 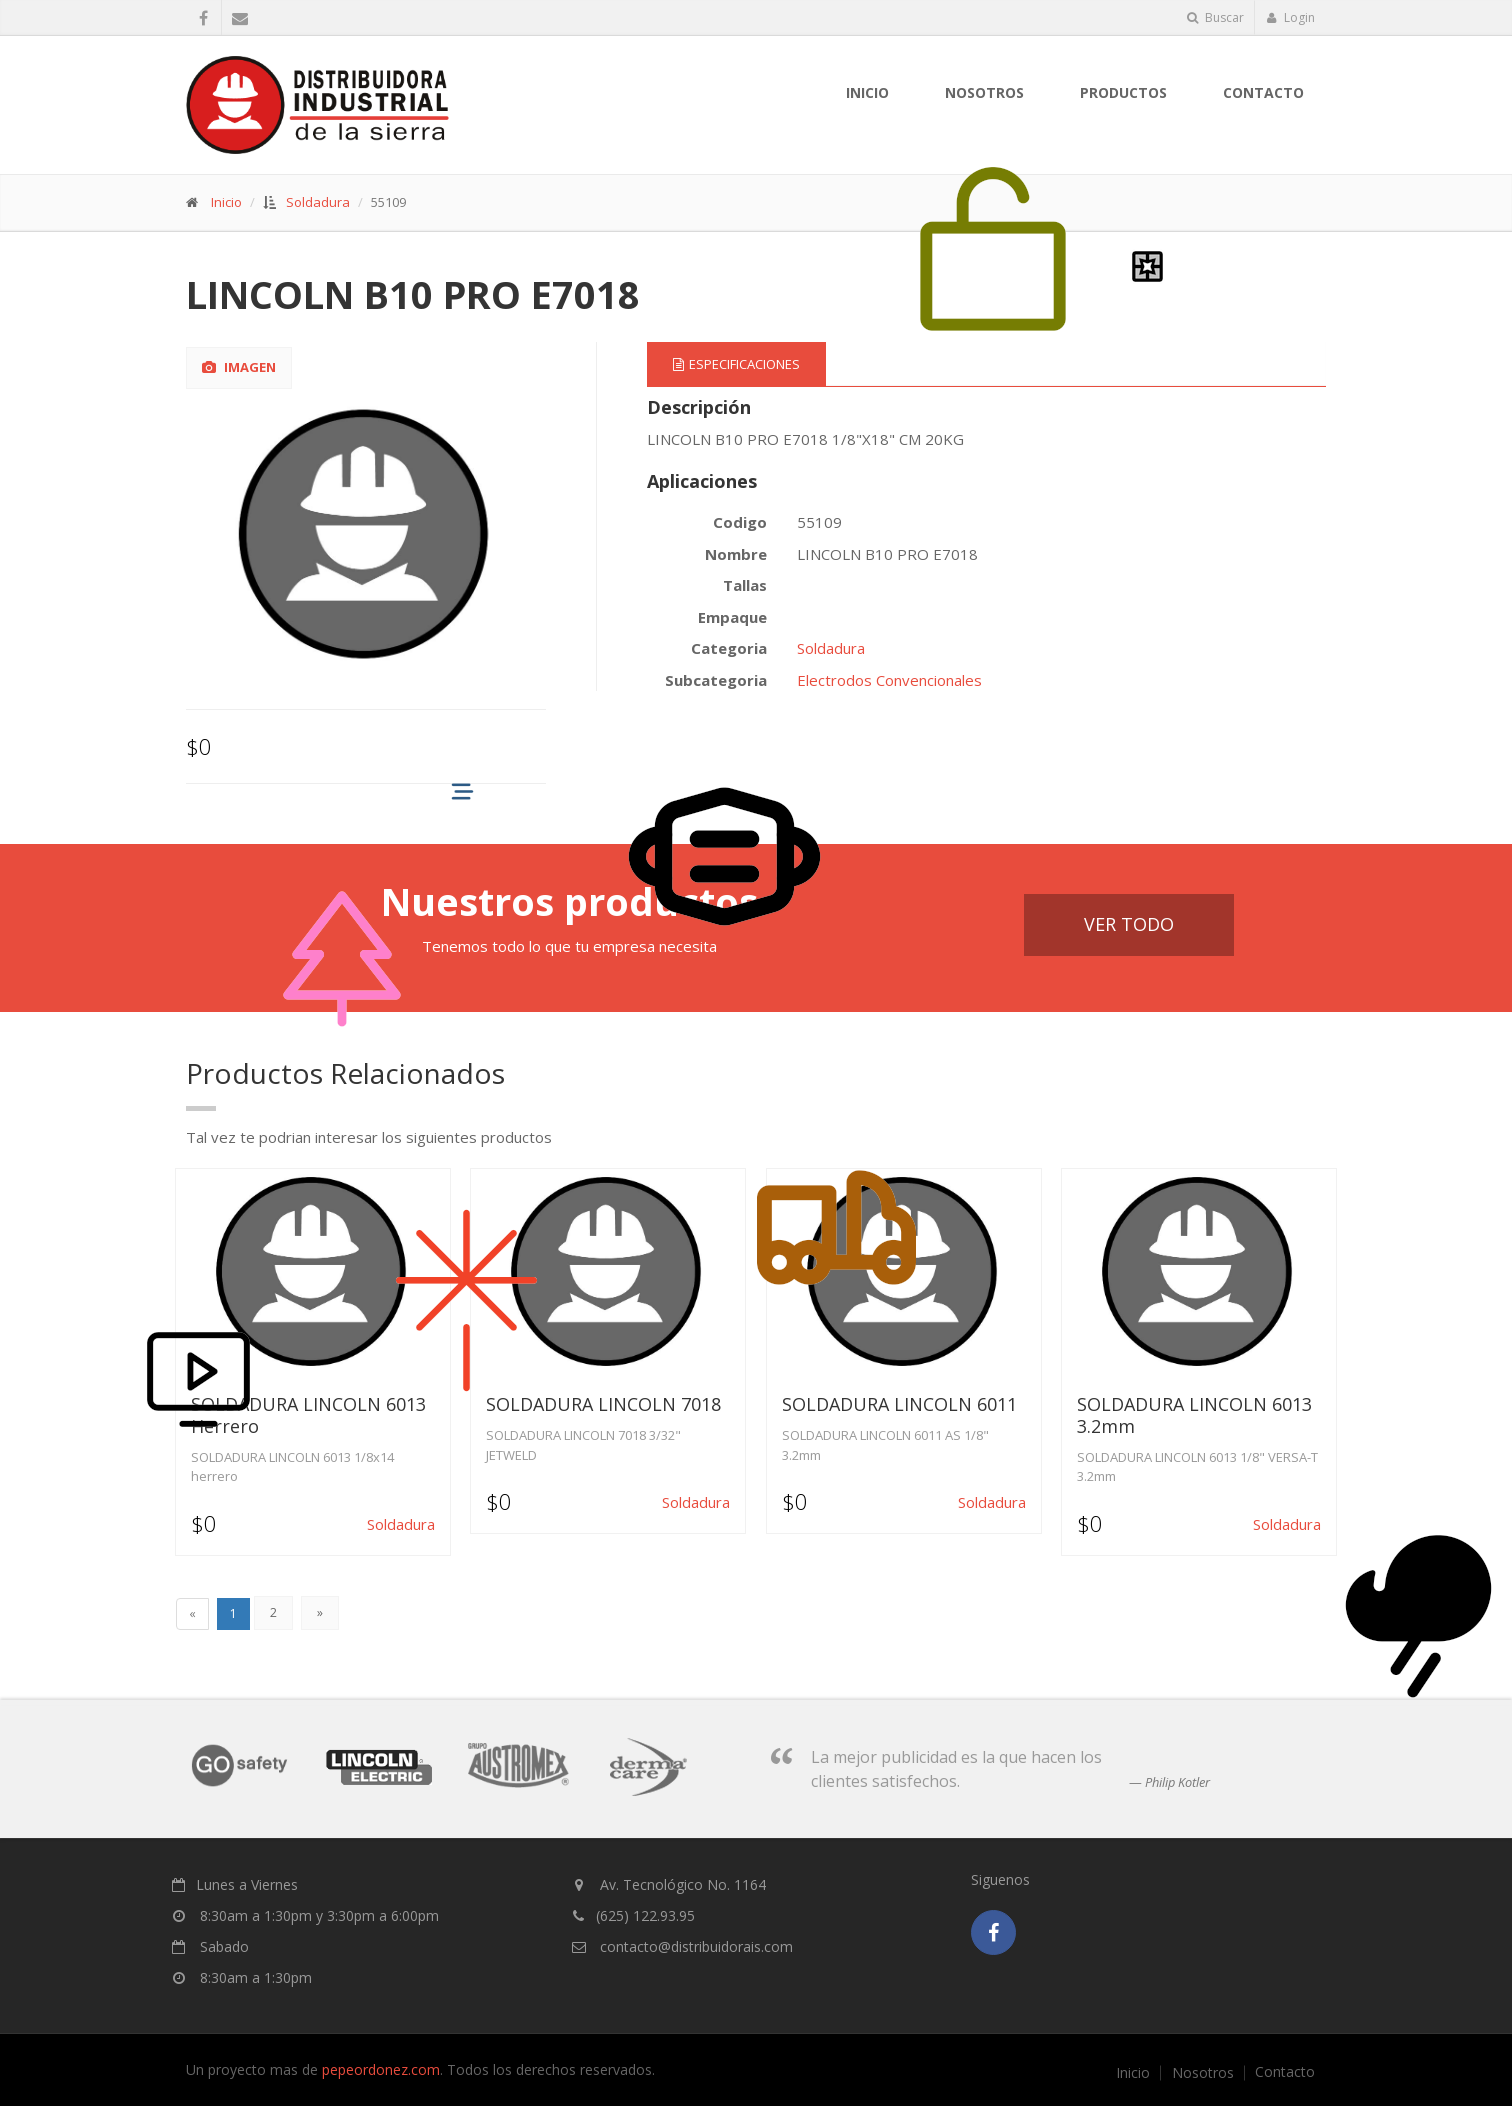 What do you see at coordinates (198, 1375) in the screenshot?
I see `play video on desktop display` at bounding box center [198, 1375].